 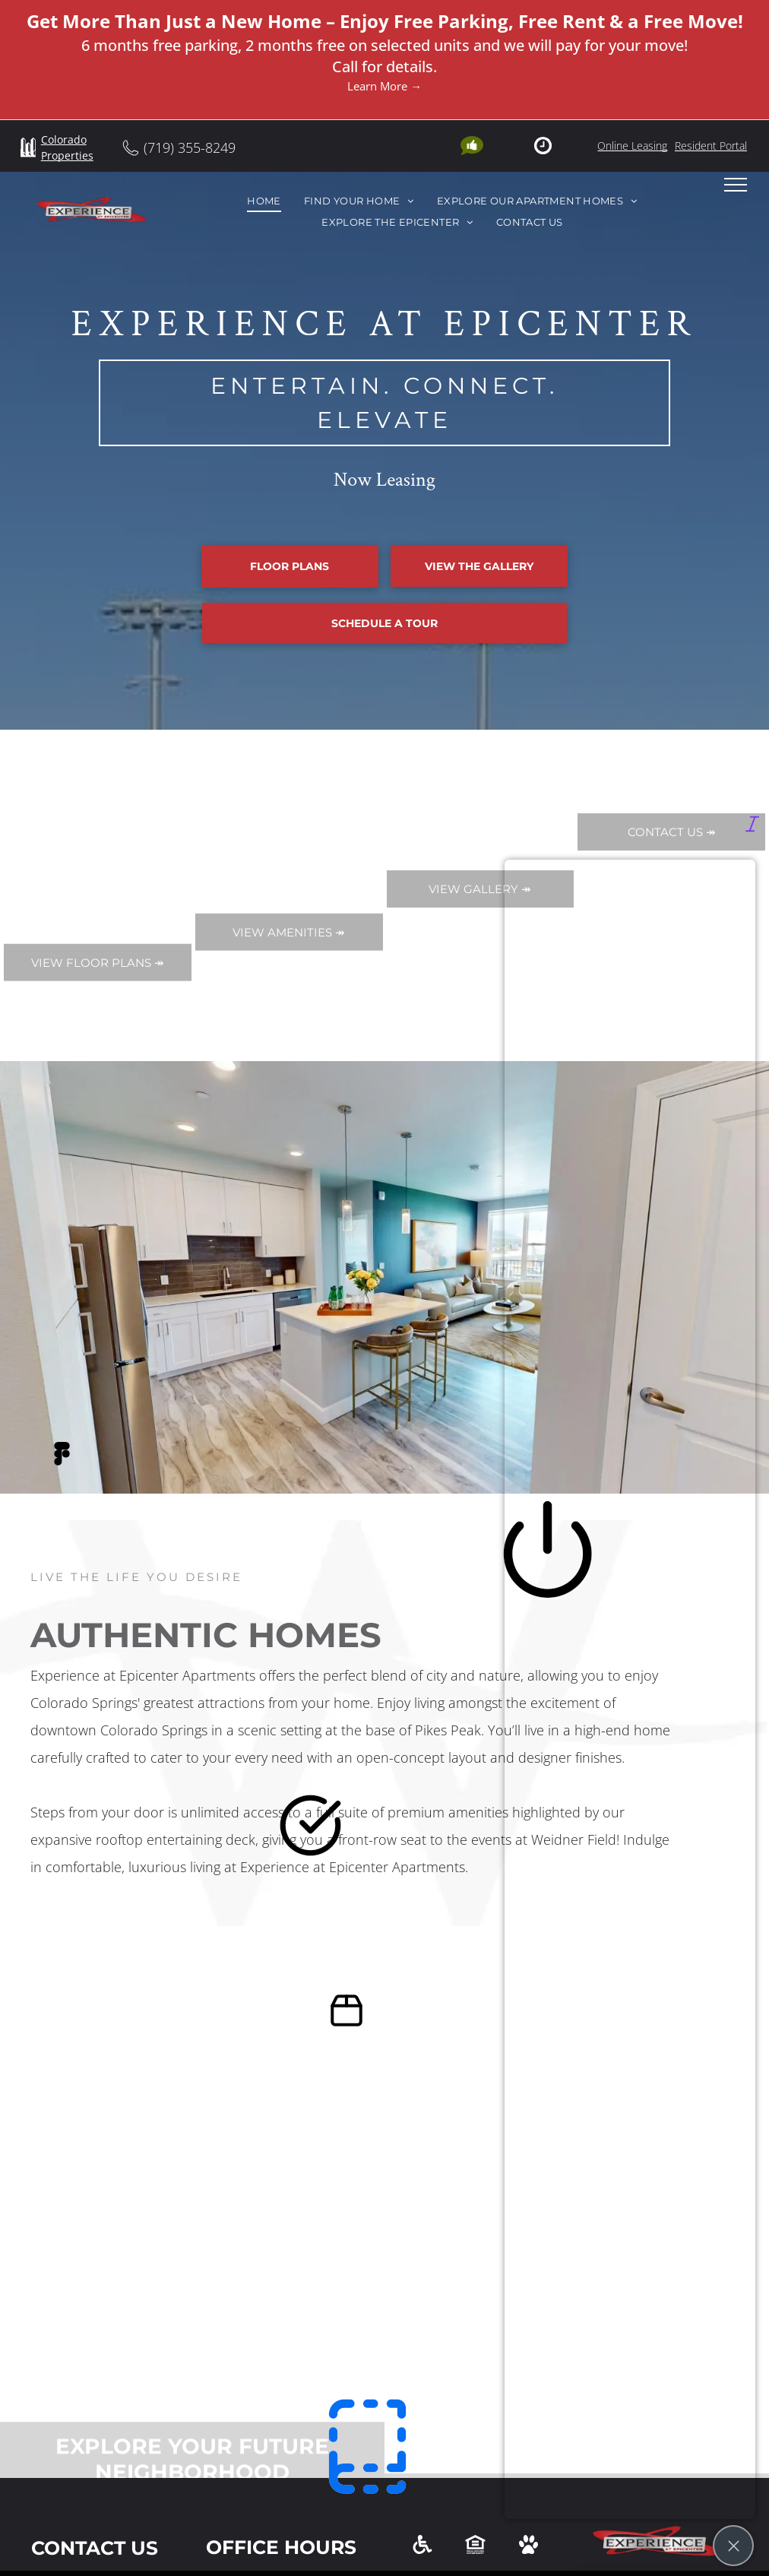 I want to click on open Figma design tool, so click(x=62, y=1453).